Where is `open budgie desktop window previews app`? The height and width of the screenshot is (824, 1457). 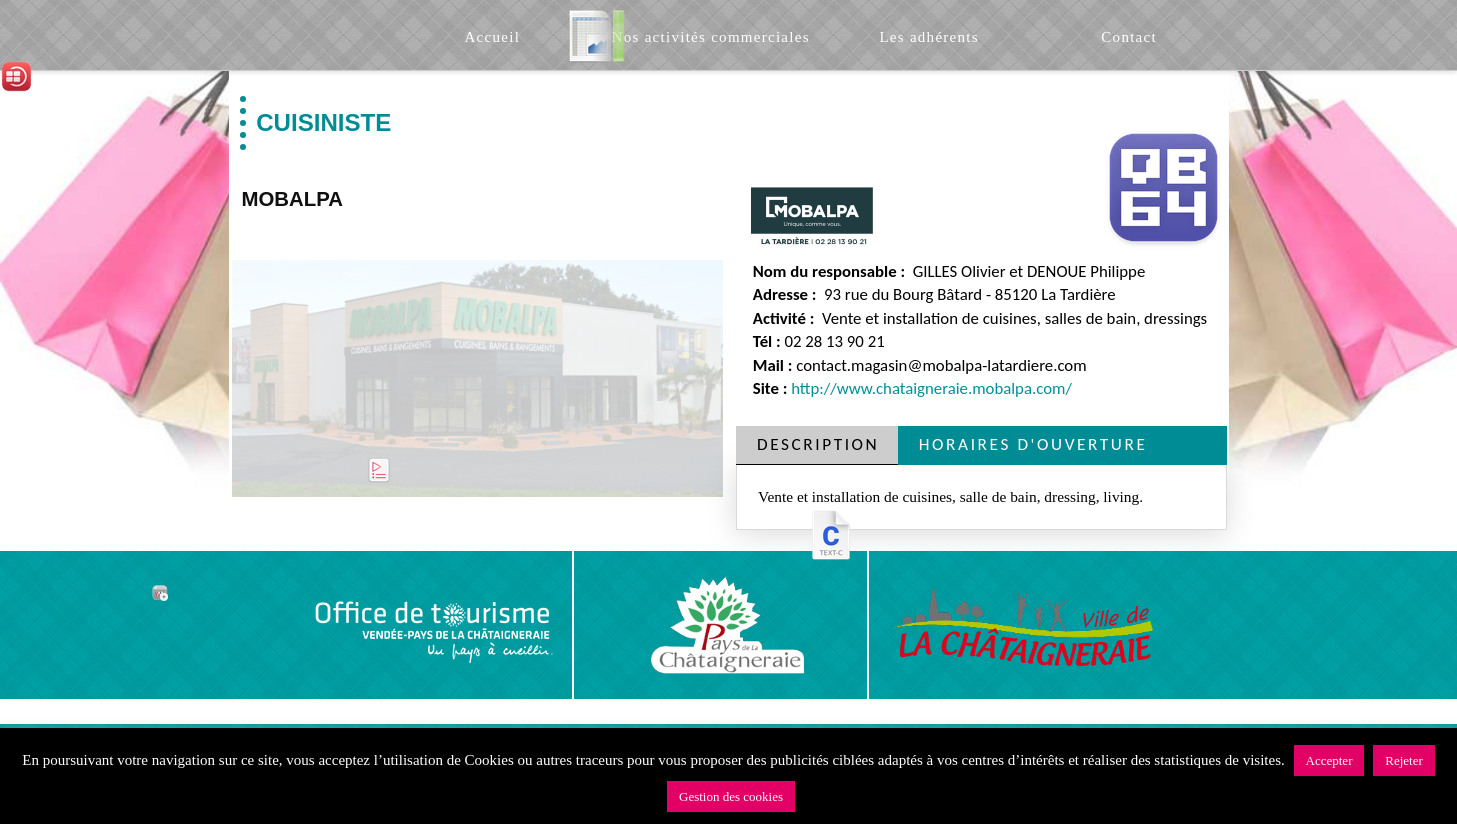 open budgie desktop window previews app is located at coordinates (16, 76).